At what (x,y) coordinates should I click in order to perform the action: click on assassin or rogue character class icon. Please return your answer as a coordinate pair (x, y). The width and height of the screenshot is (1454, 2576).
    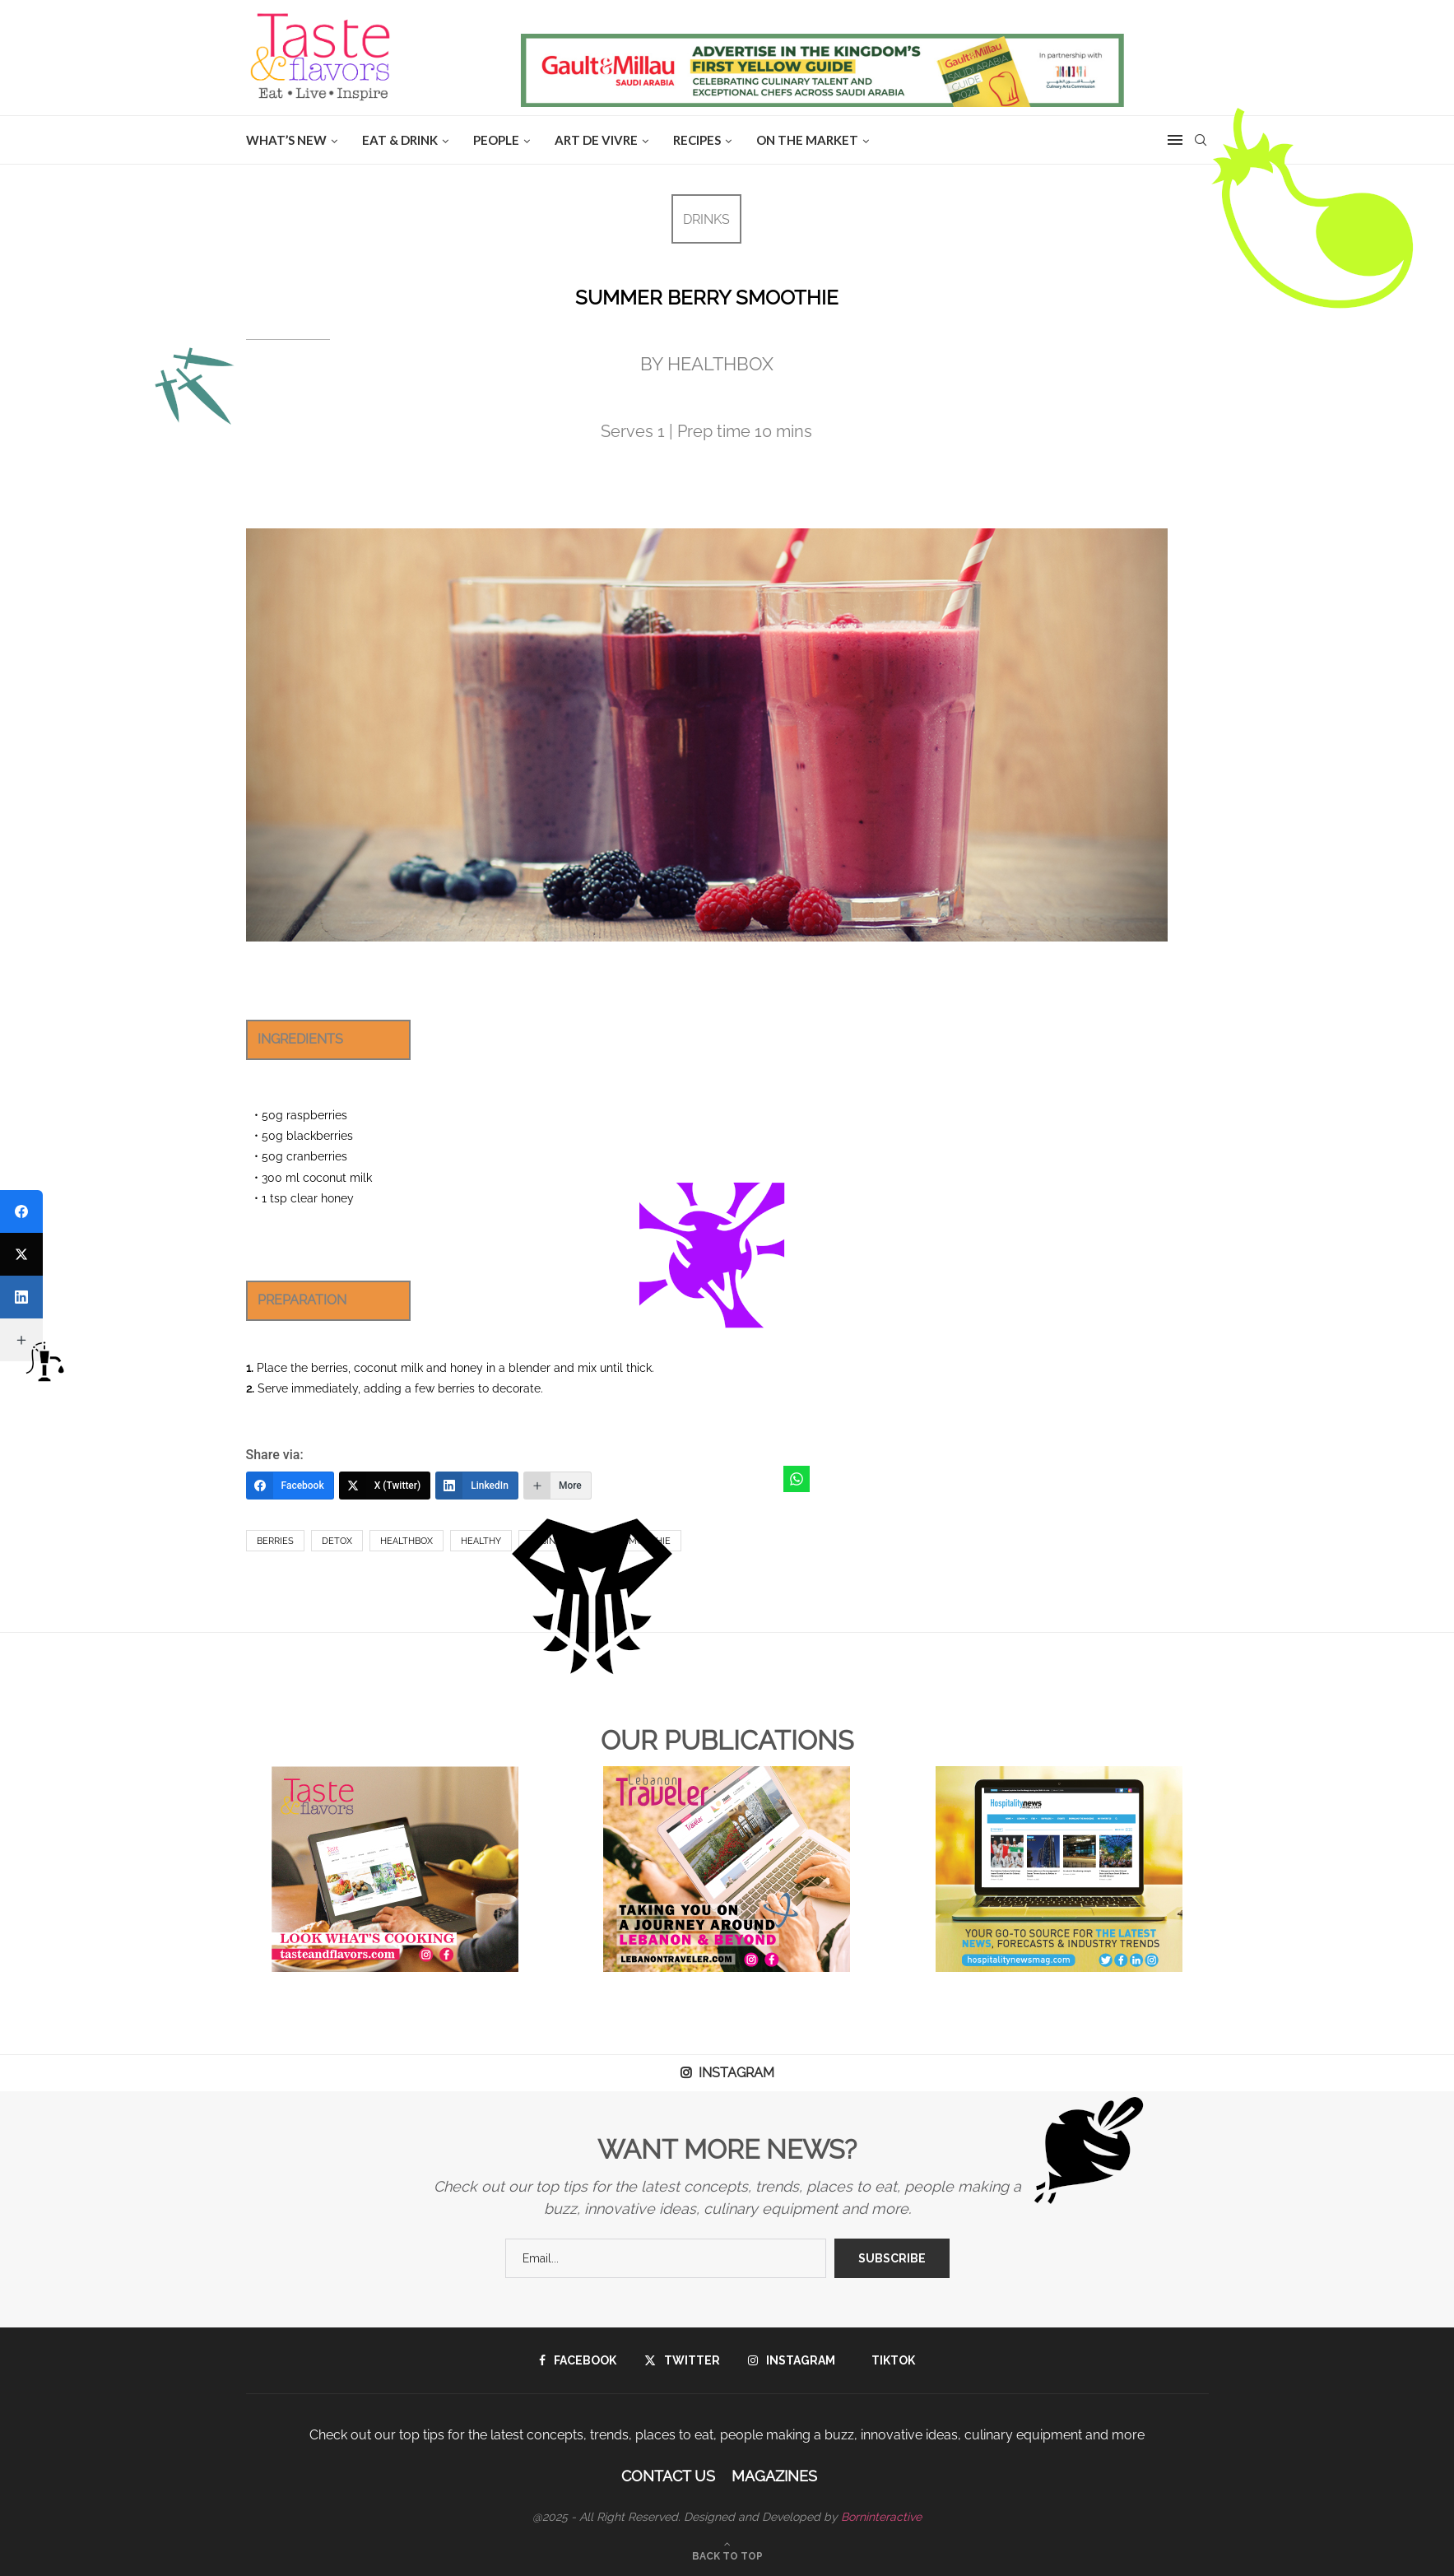
    Looking at the image, I should click on (193, 388).